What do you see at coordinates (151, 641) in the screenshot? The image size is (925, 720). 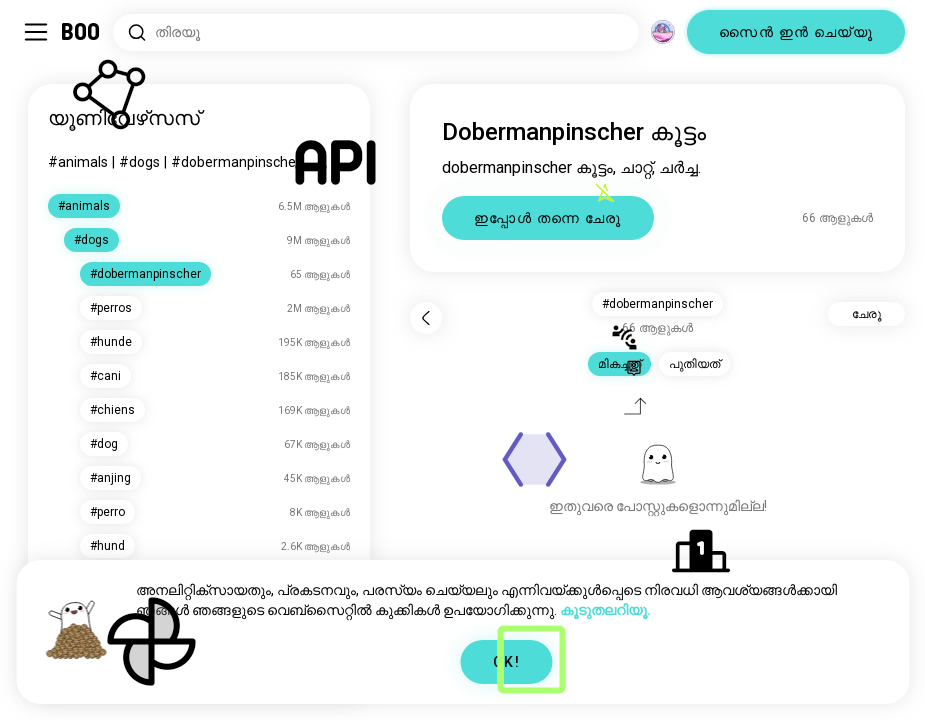 I see `open google photos` at bounding box center [151, 641].